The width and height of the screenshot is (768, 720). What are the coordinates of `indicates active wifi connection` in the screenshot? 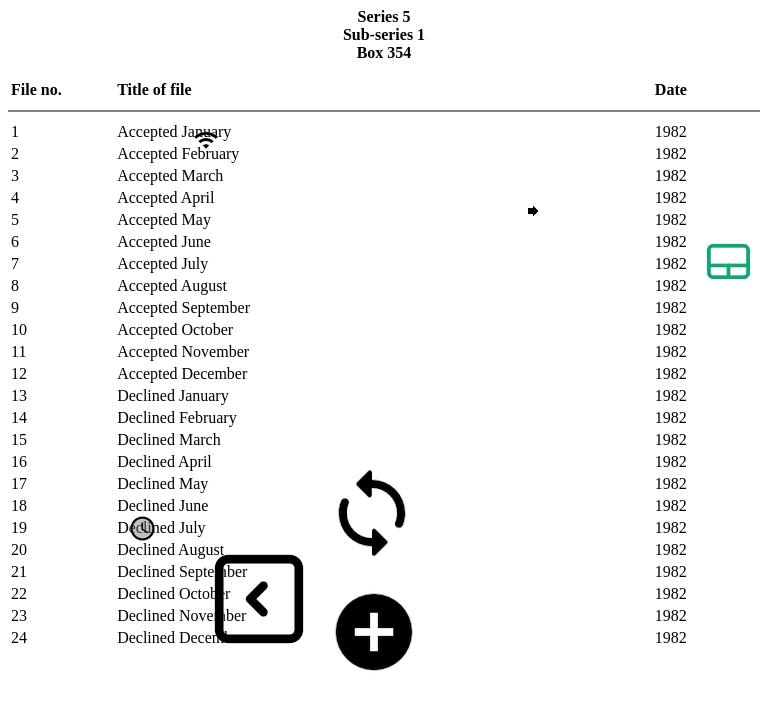 It's located at (206, 140).